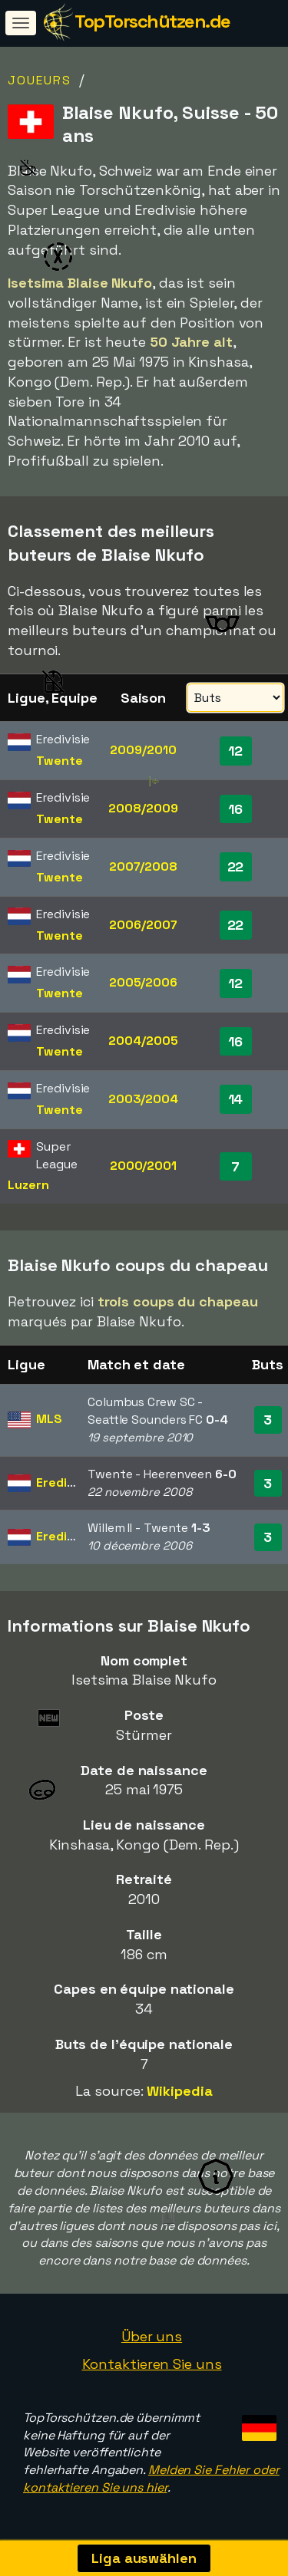 This screenshot has height=2576, width=288. Describe the element at coordinates (53, 681) in the screenshot. I see `window or panel is disabled` at that location.